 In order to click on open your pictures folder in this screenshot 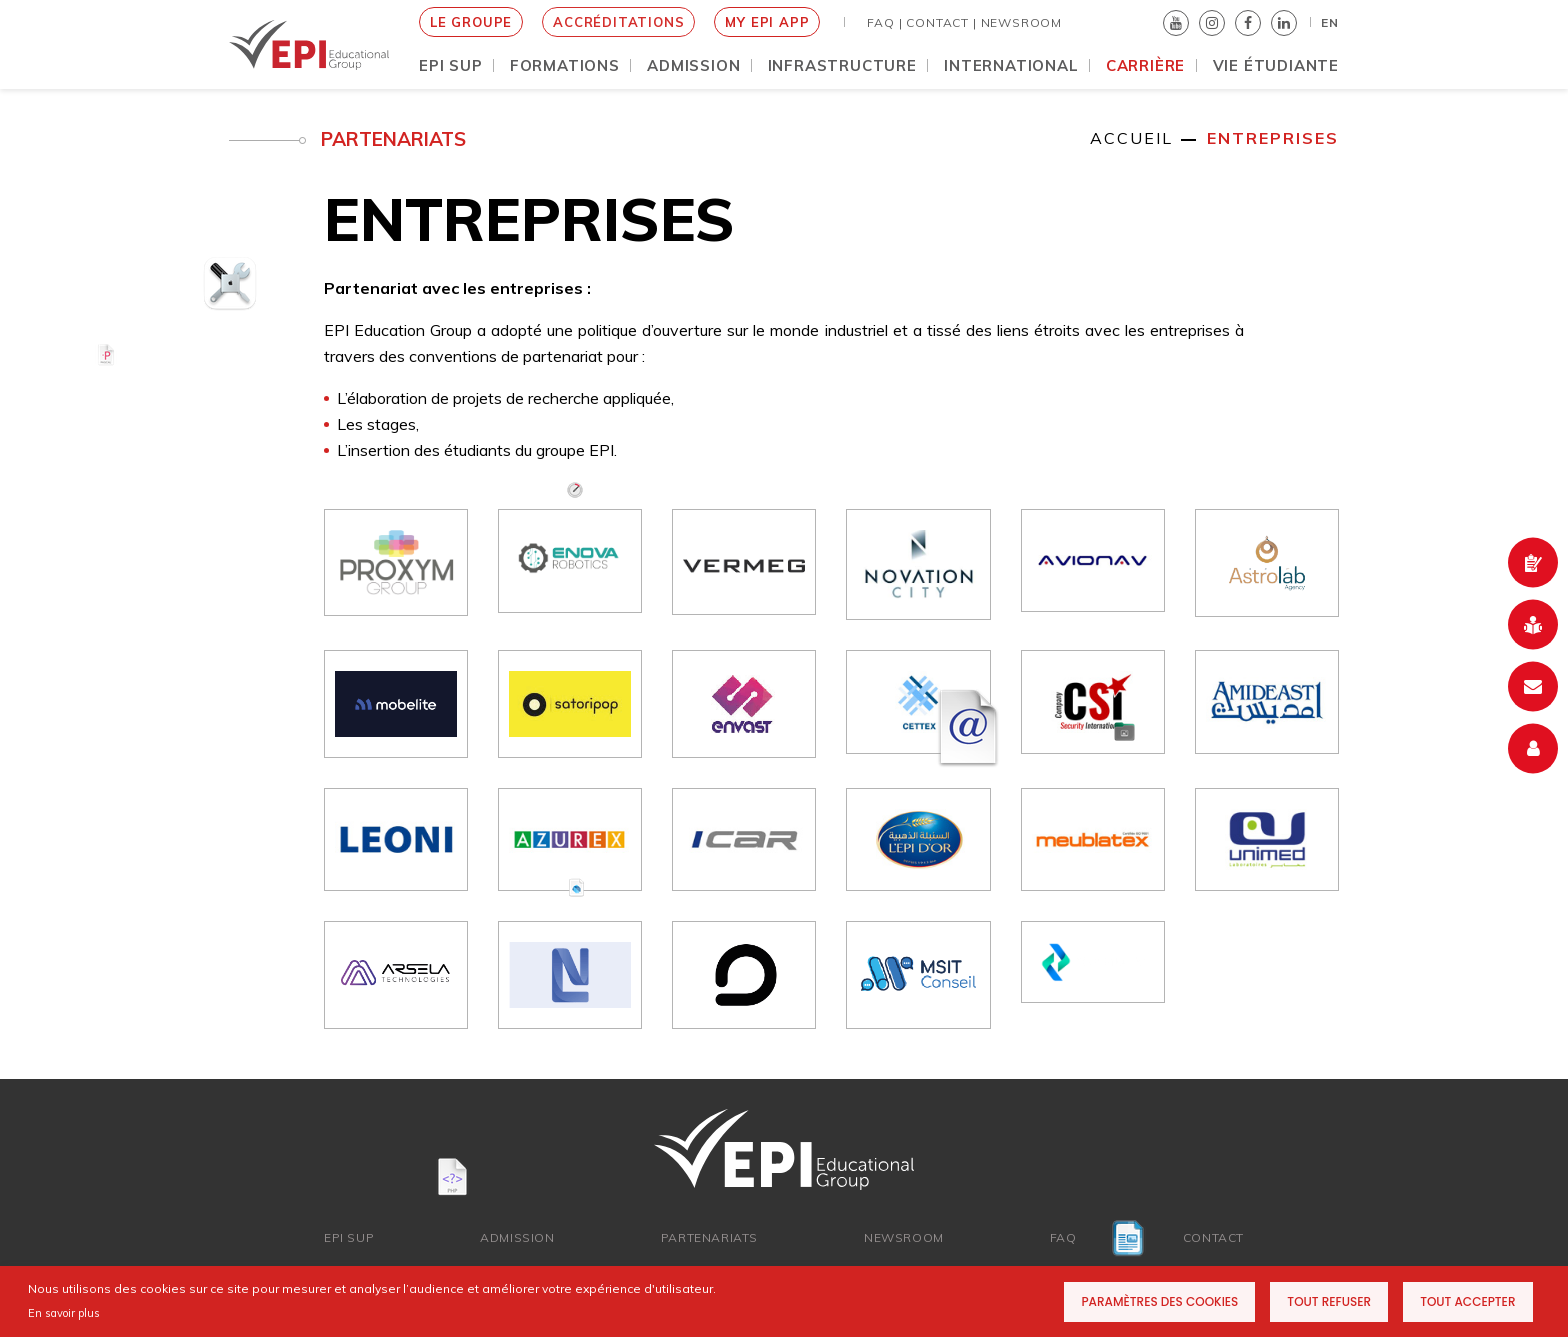, I will do `click(1124, 731)`.